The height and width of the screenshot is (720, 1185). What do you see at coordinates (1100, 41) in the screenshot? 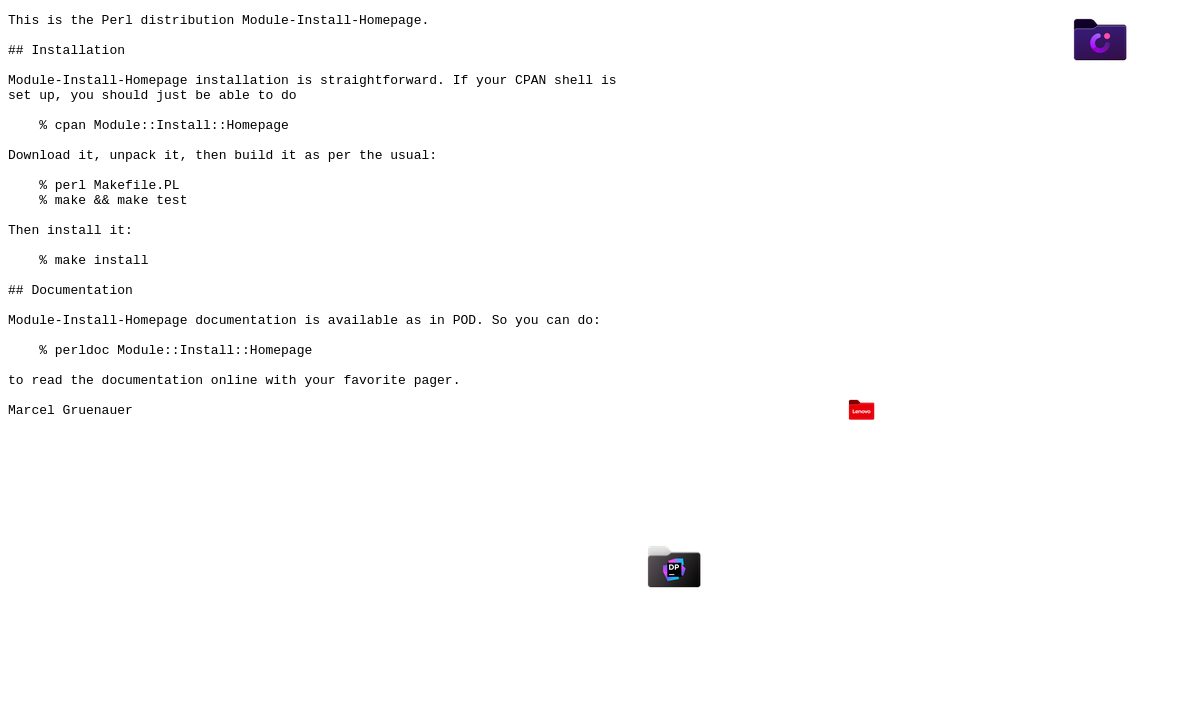
I see `open wondershare democreator project folder` at bounding box center [1100, 41].